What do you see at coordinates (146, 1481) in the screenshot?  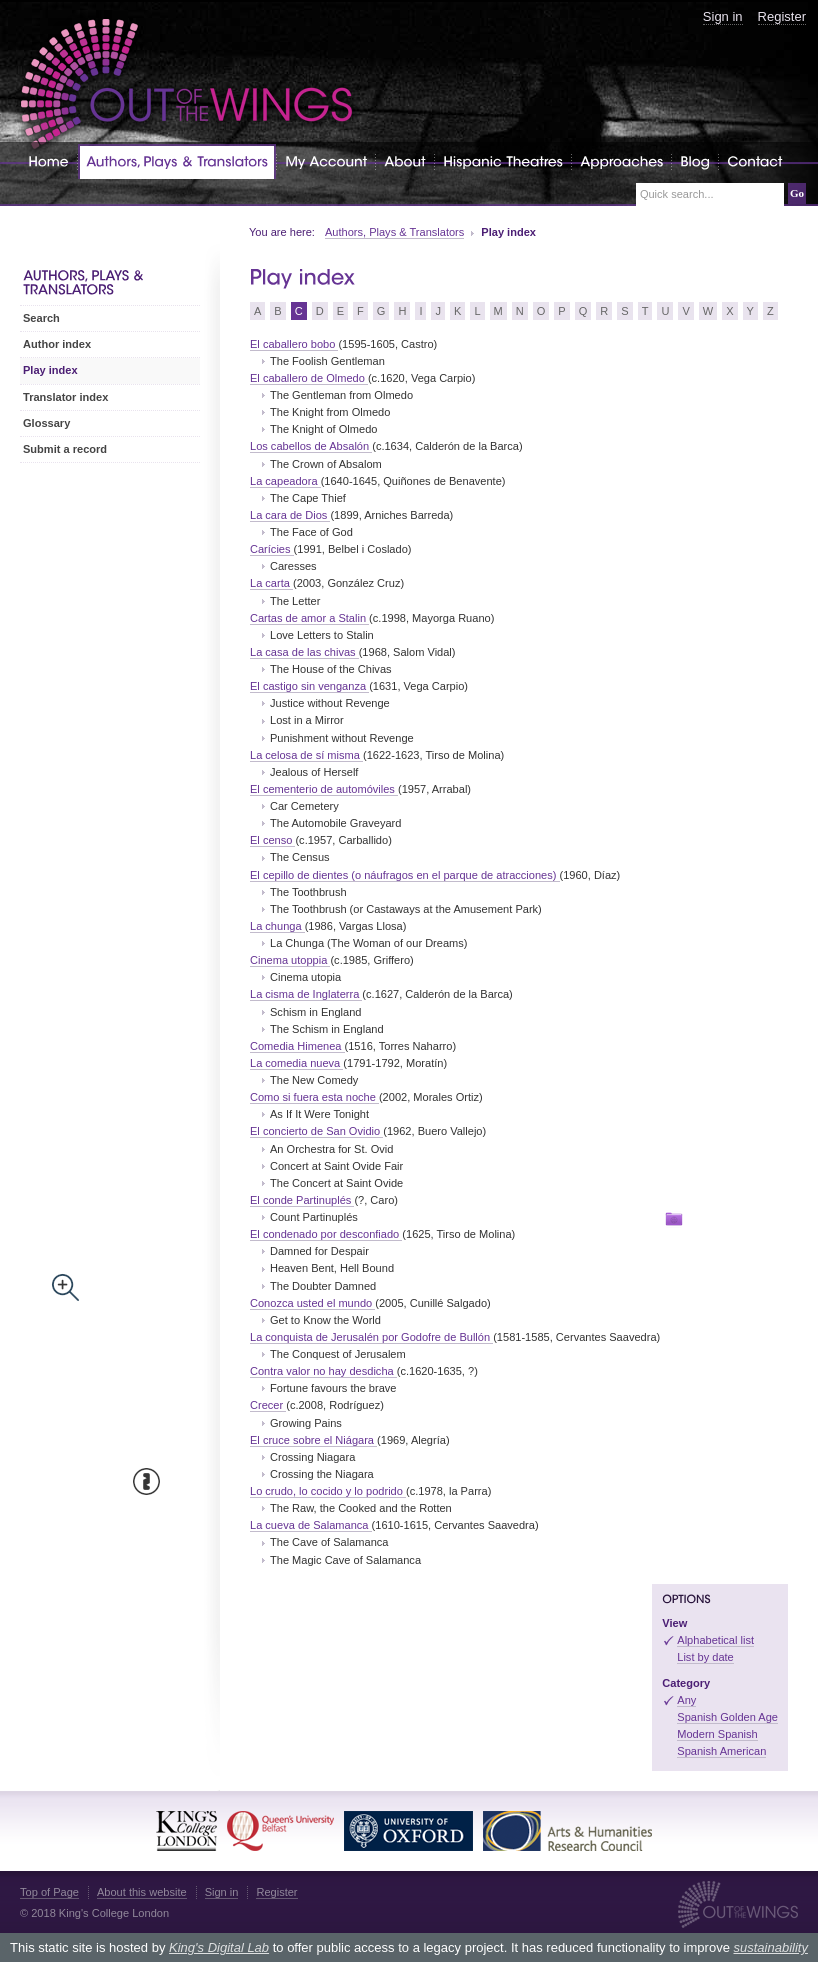 I see `access password manager` at bounding box center [146, 1481].